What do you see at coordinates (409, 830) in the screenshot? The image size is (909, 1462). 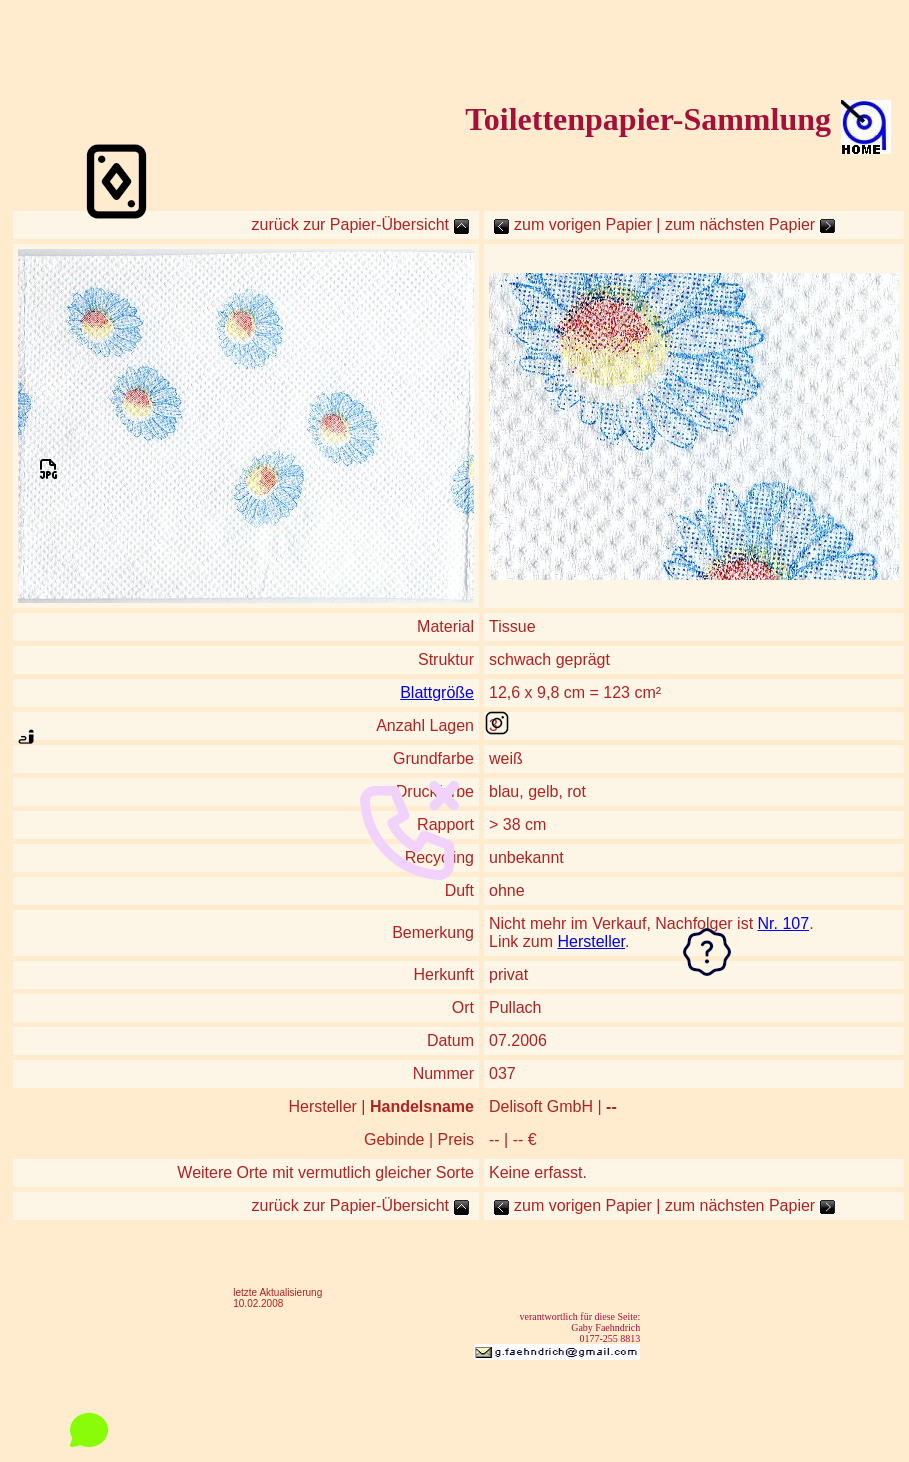 I see `end the current phone call` at bounding box center [409, 830].